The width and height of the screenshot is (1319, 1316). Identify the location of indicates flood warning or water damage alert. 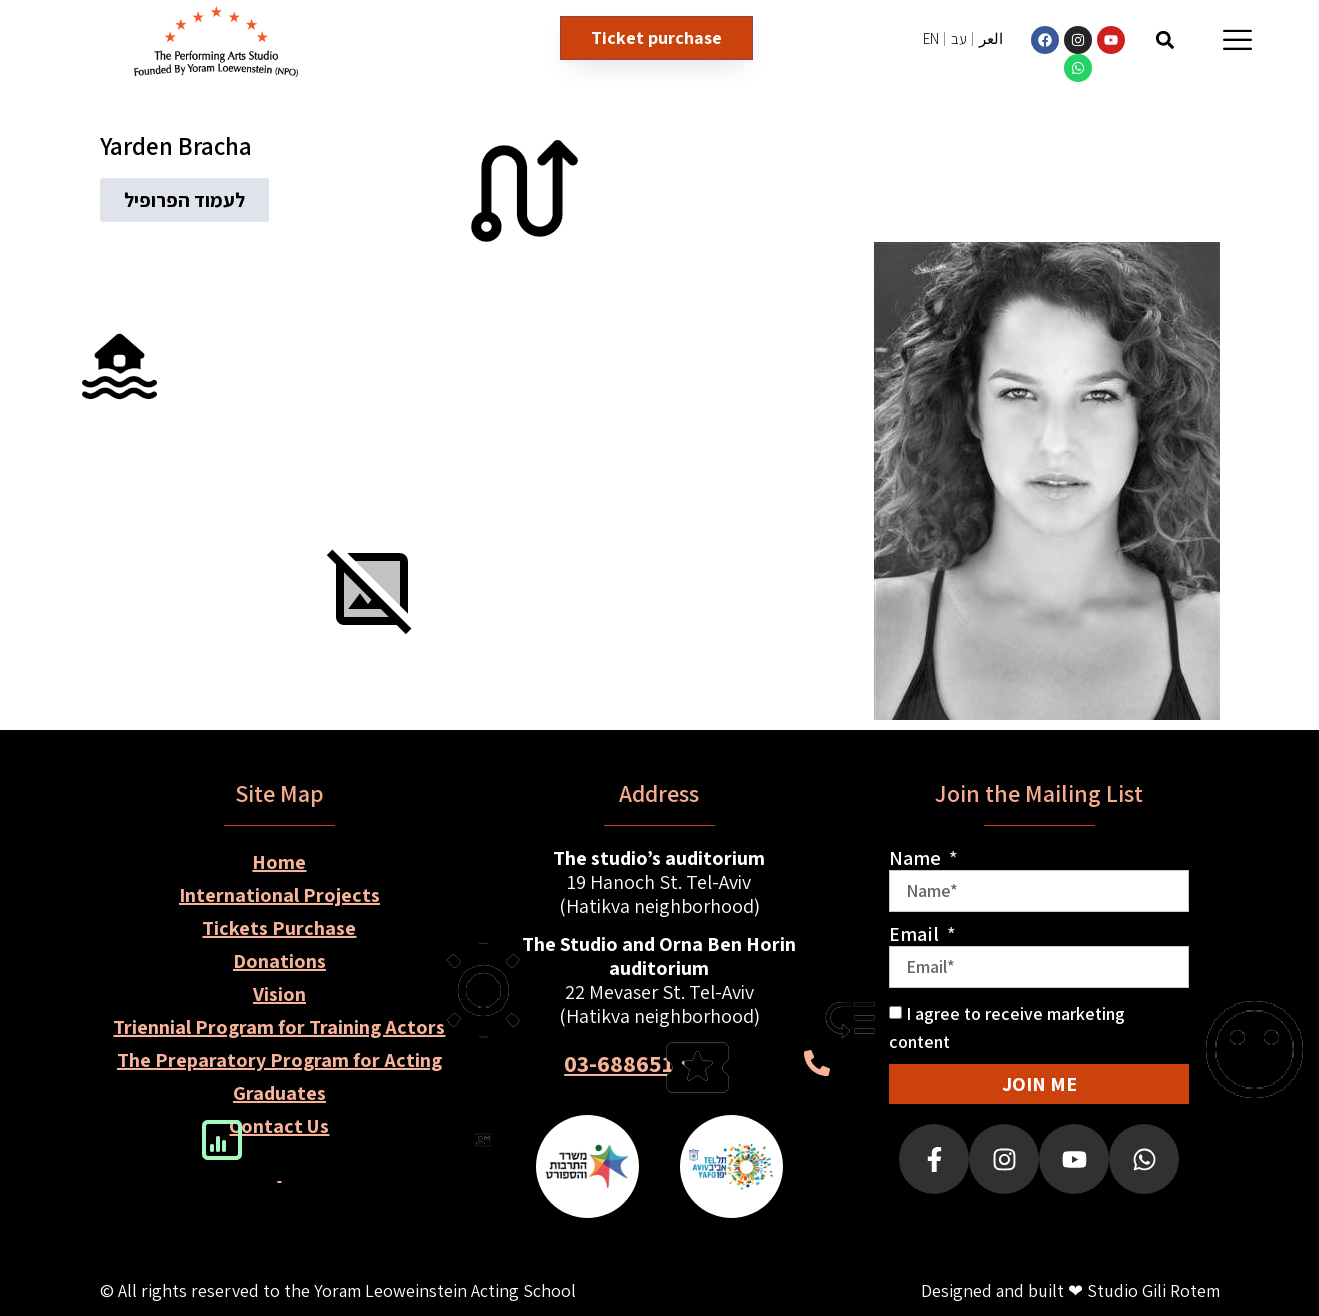
(119, 364).